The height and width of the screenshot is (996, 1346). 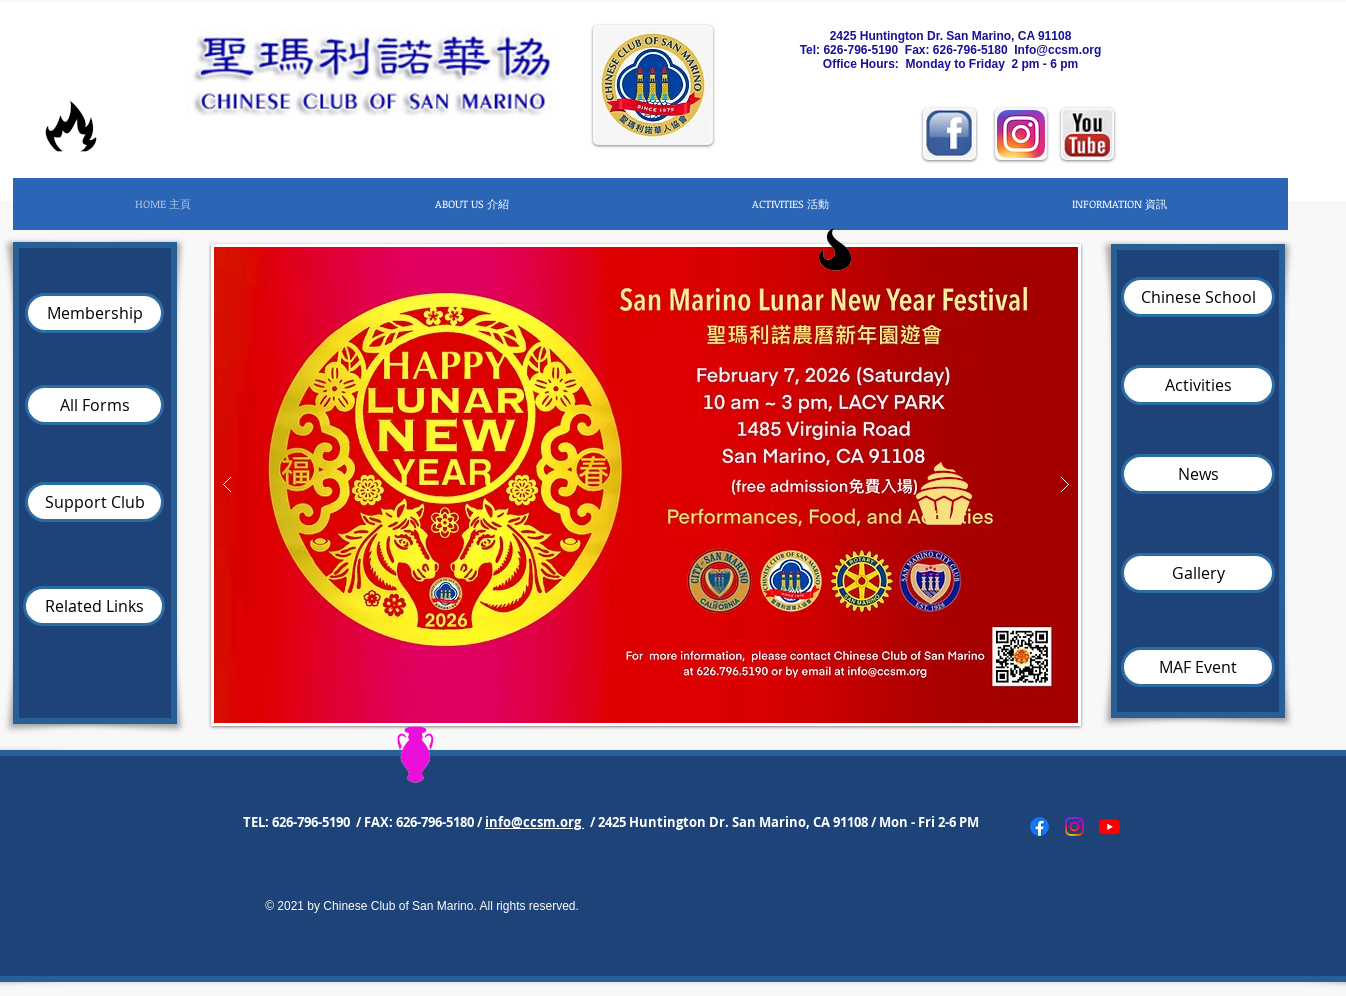 I want to click on browse ancient or historical artifacts, so click(x=415, y=754).